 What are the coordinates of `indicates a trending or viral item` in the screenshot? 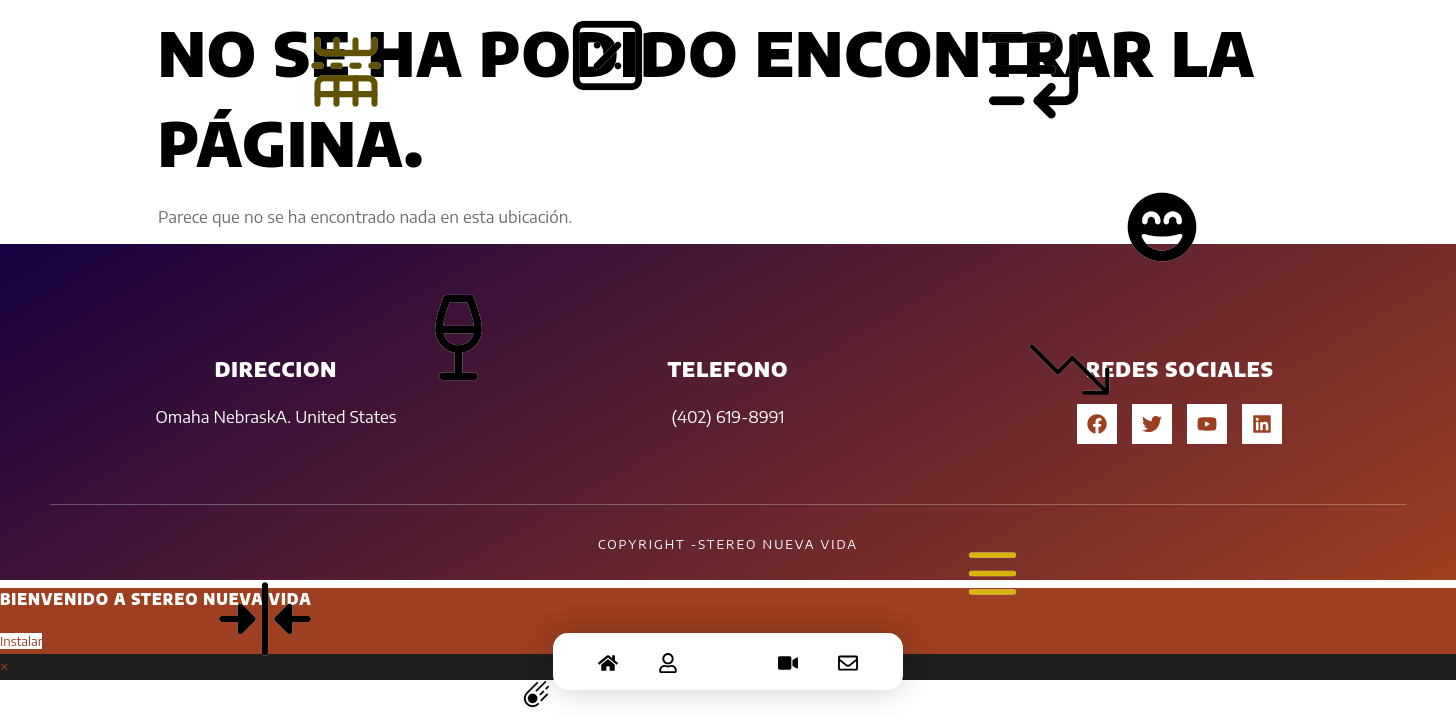 It's located at (536, 694).